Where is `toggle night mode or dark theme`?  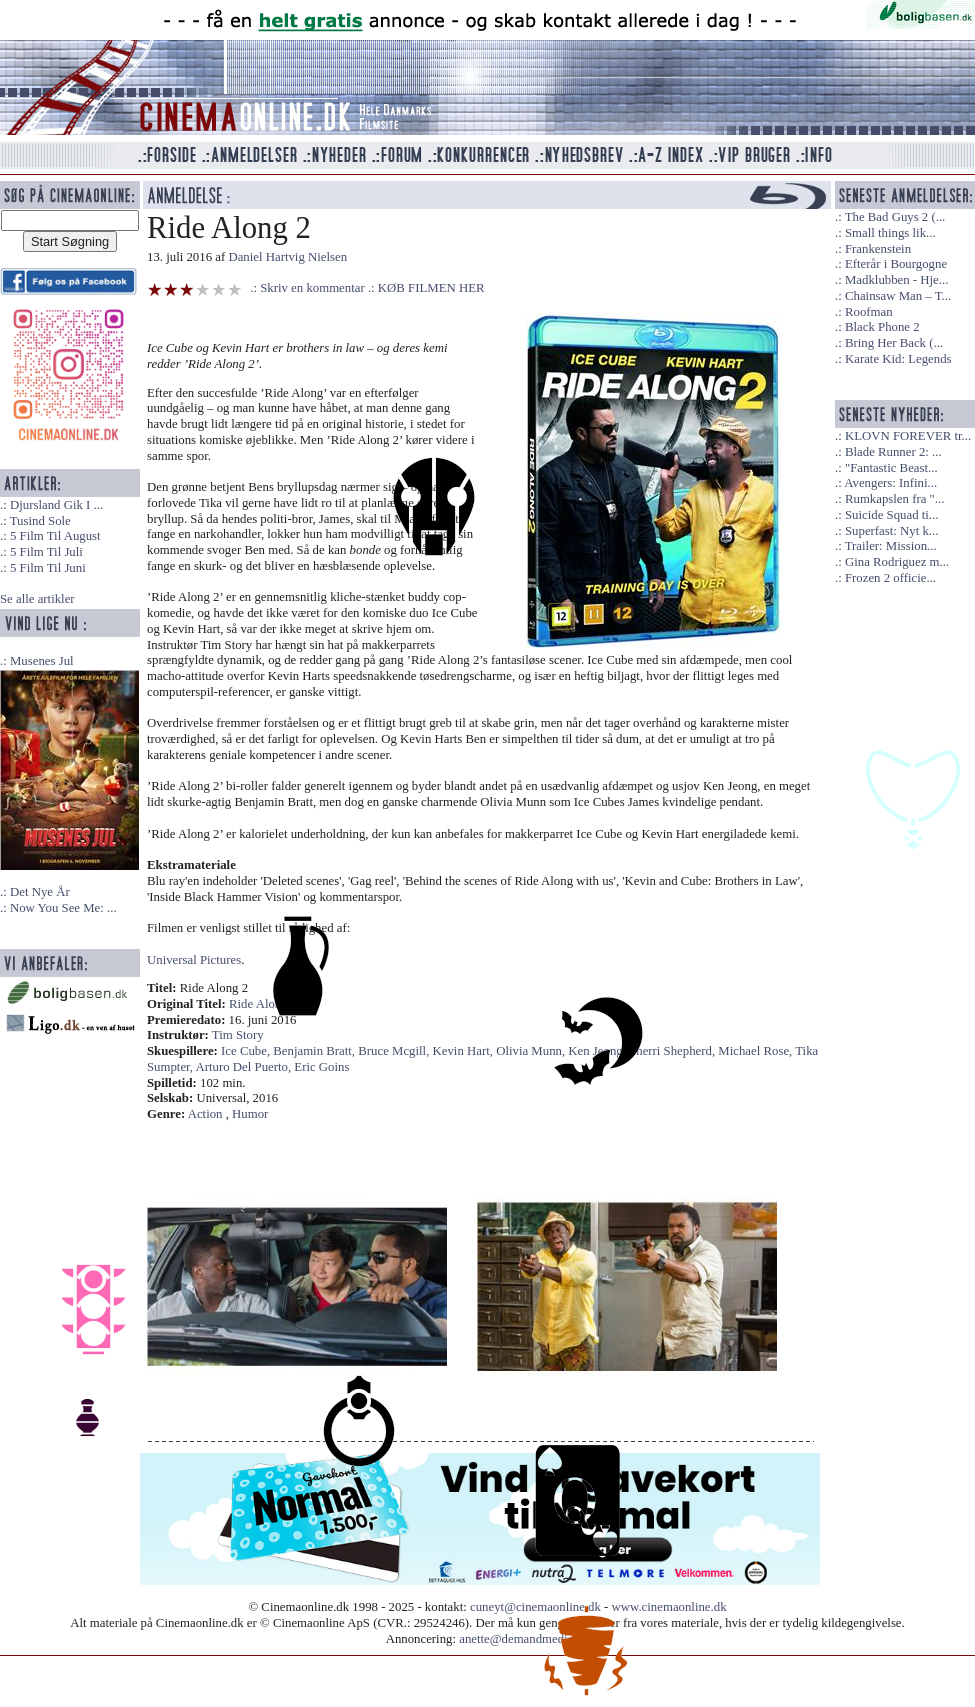 toggle night mode or dark theme is located at coordinates (598, 1041).